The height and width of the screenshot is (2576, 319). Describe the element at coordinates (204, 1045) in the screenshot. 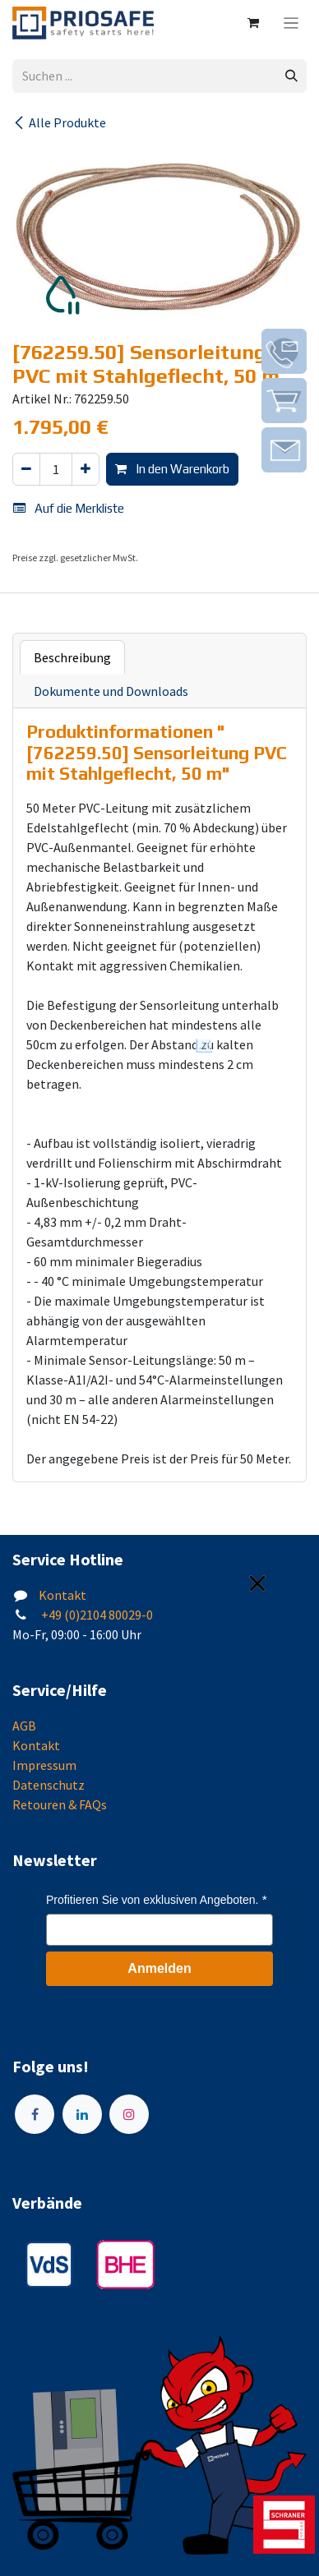

I see `view scatter plot data visualization` at that location.